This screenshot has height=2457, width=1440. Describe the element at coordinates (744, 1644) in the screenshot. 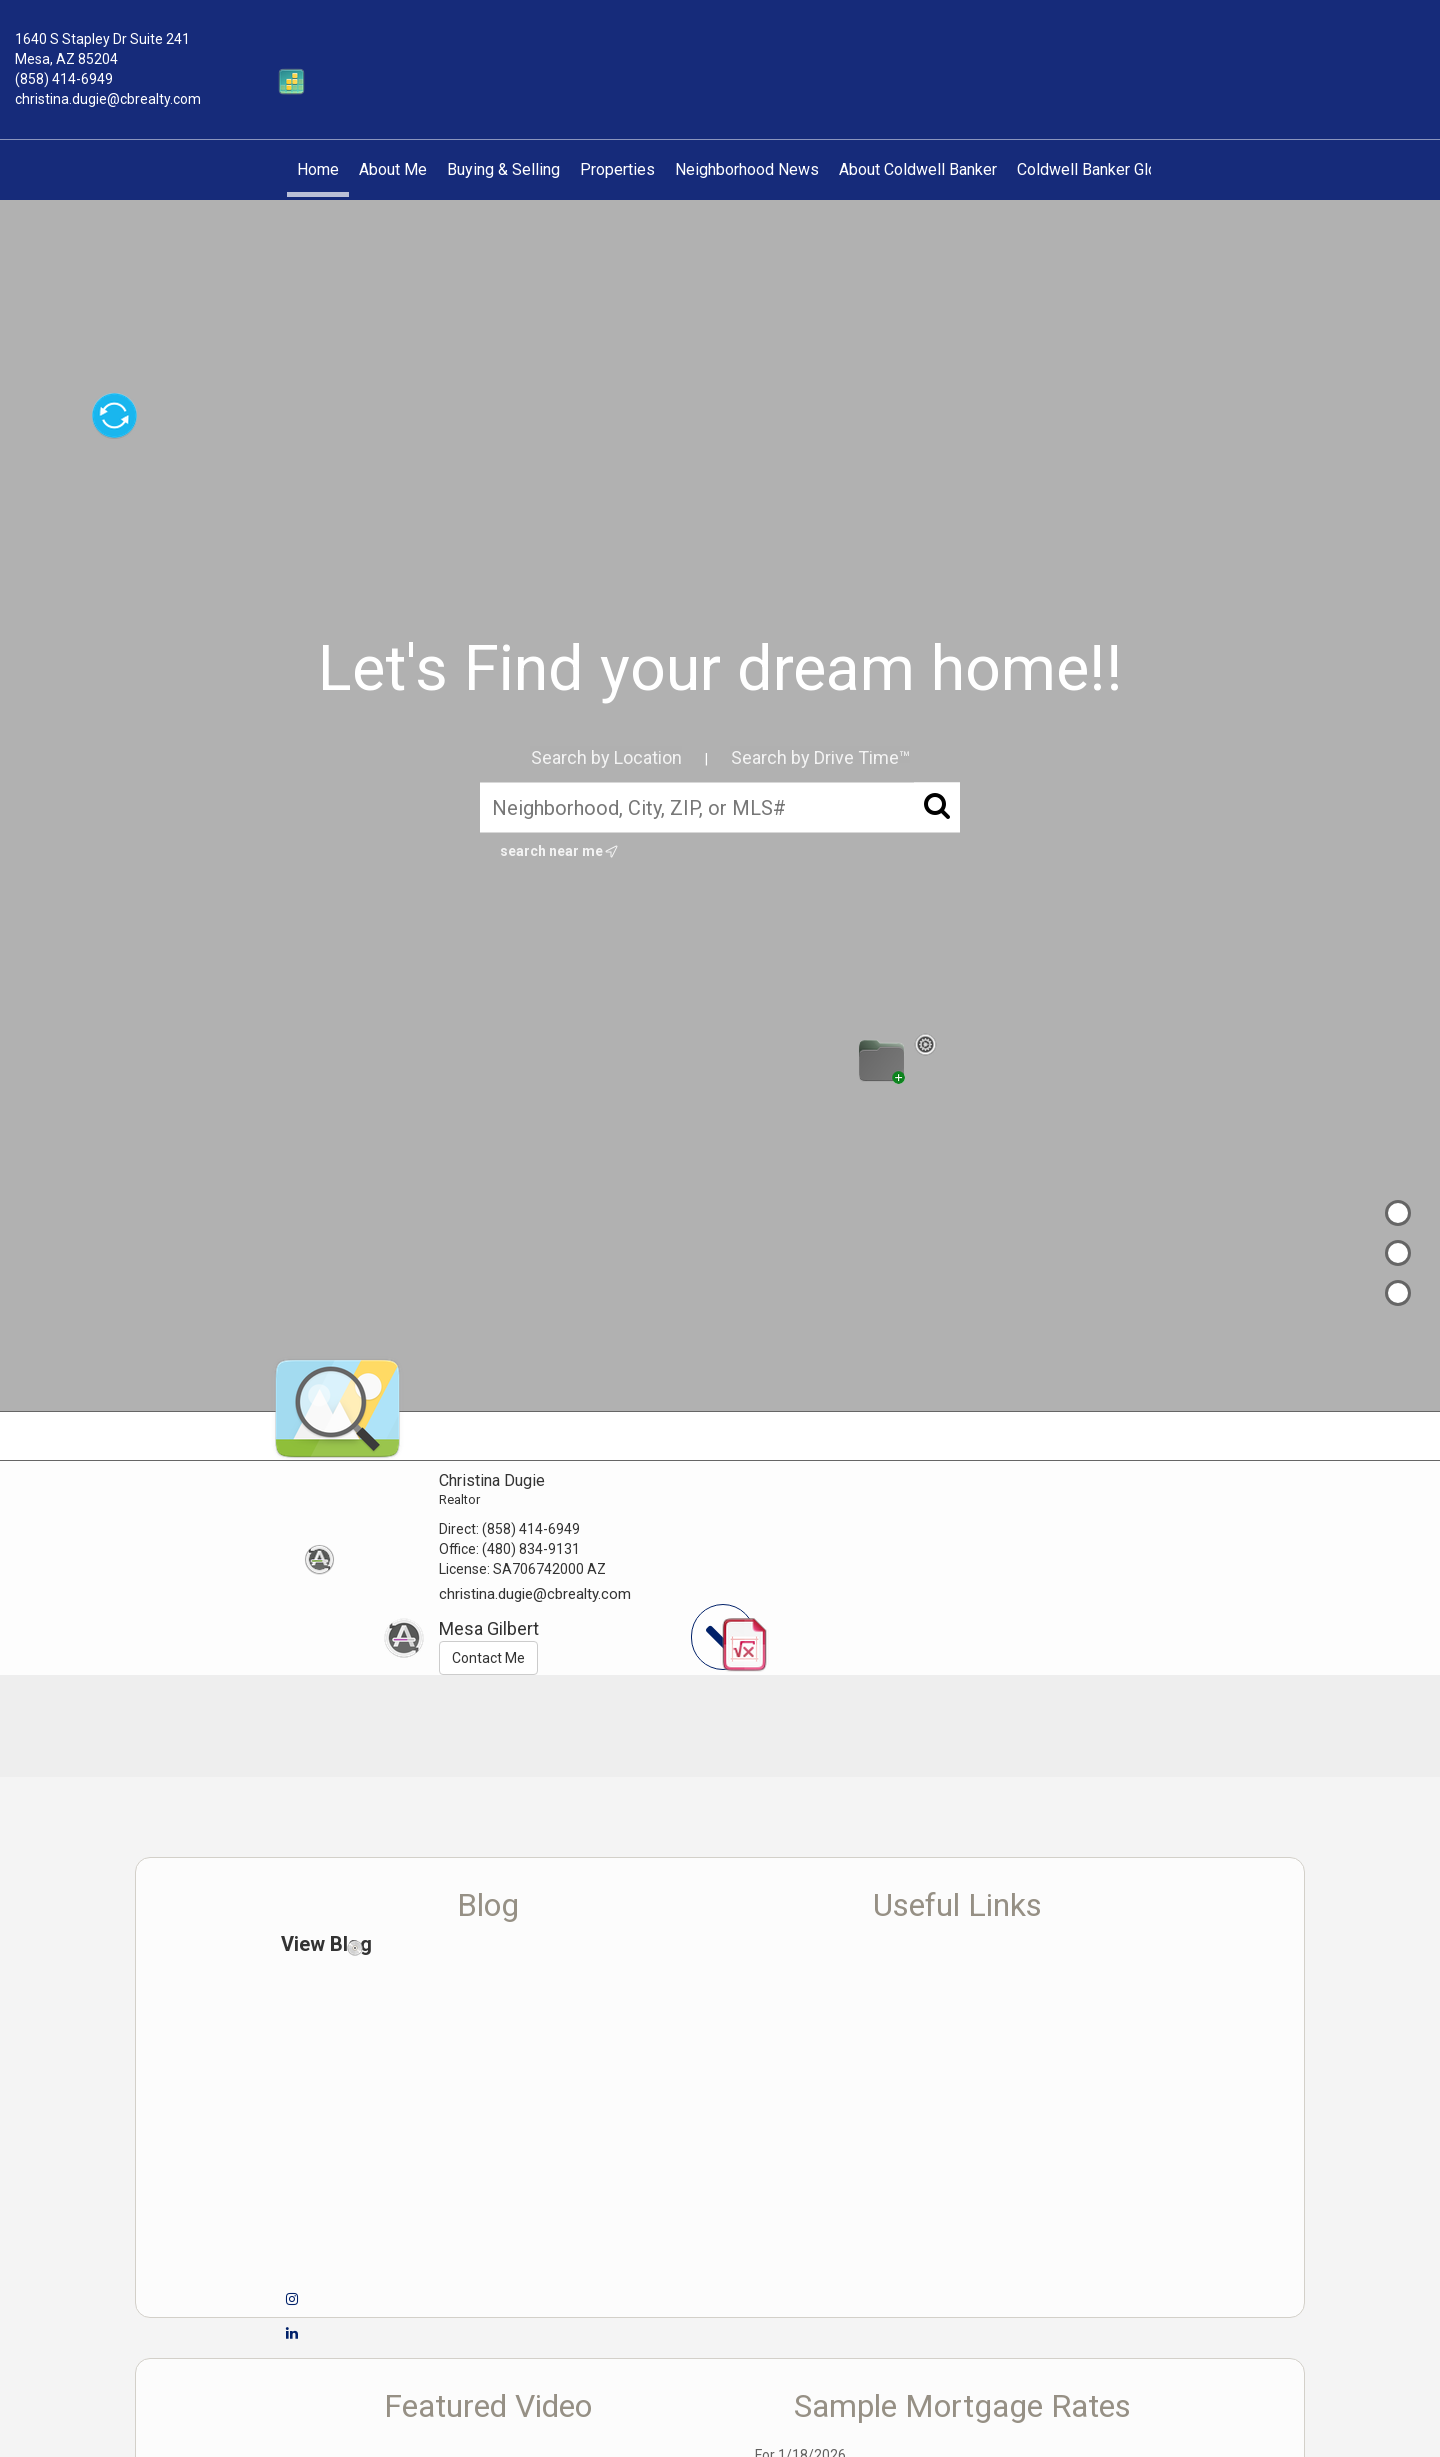

I see `libreoffice math formula template file` at that location.